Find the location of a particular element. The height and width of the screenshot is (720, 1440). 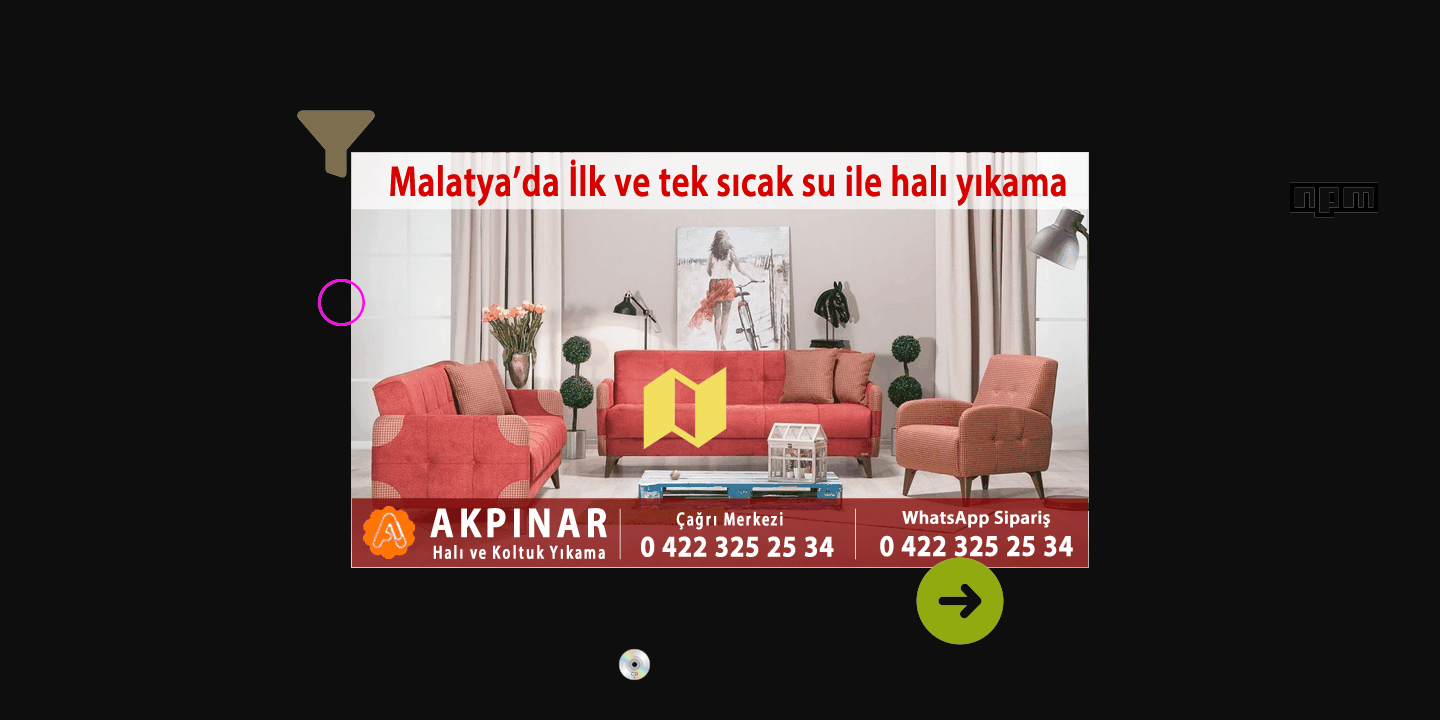

proceed to the next step is located at coordinates (960, 601).